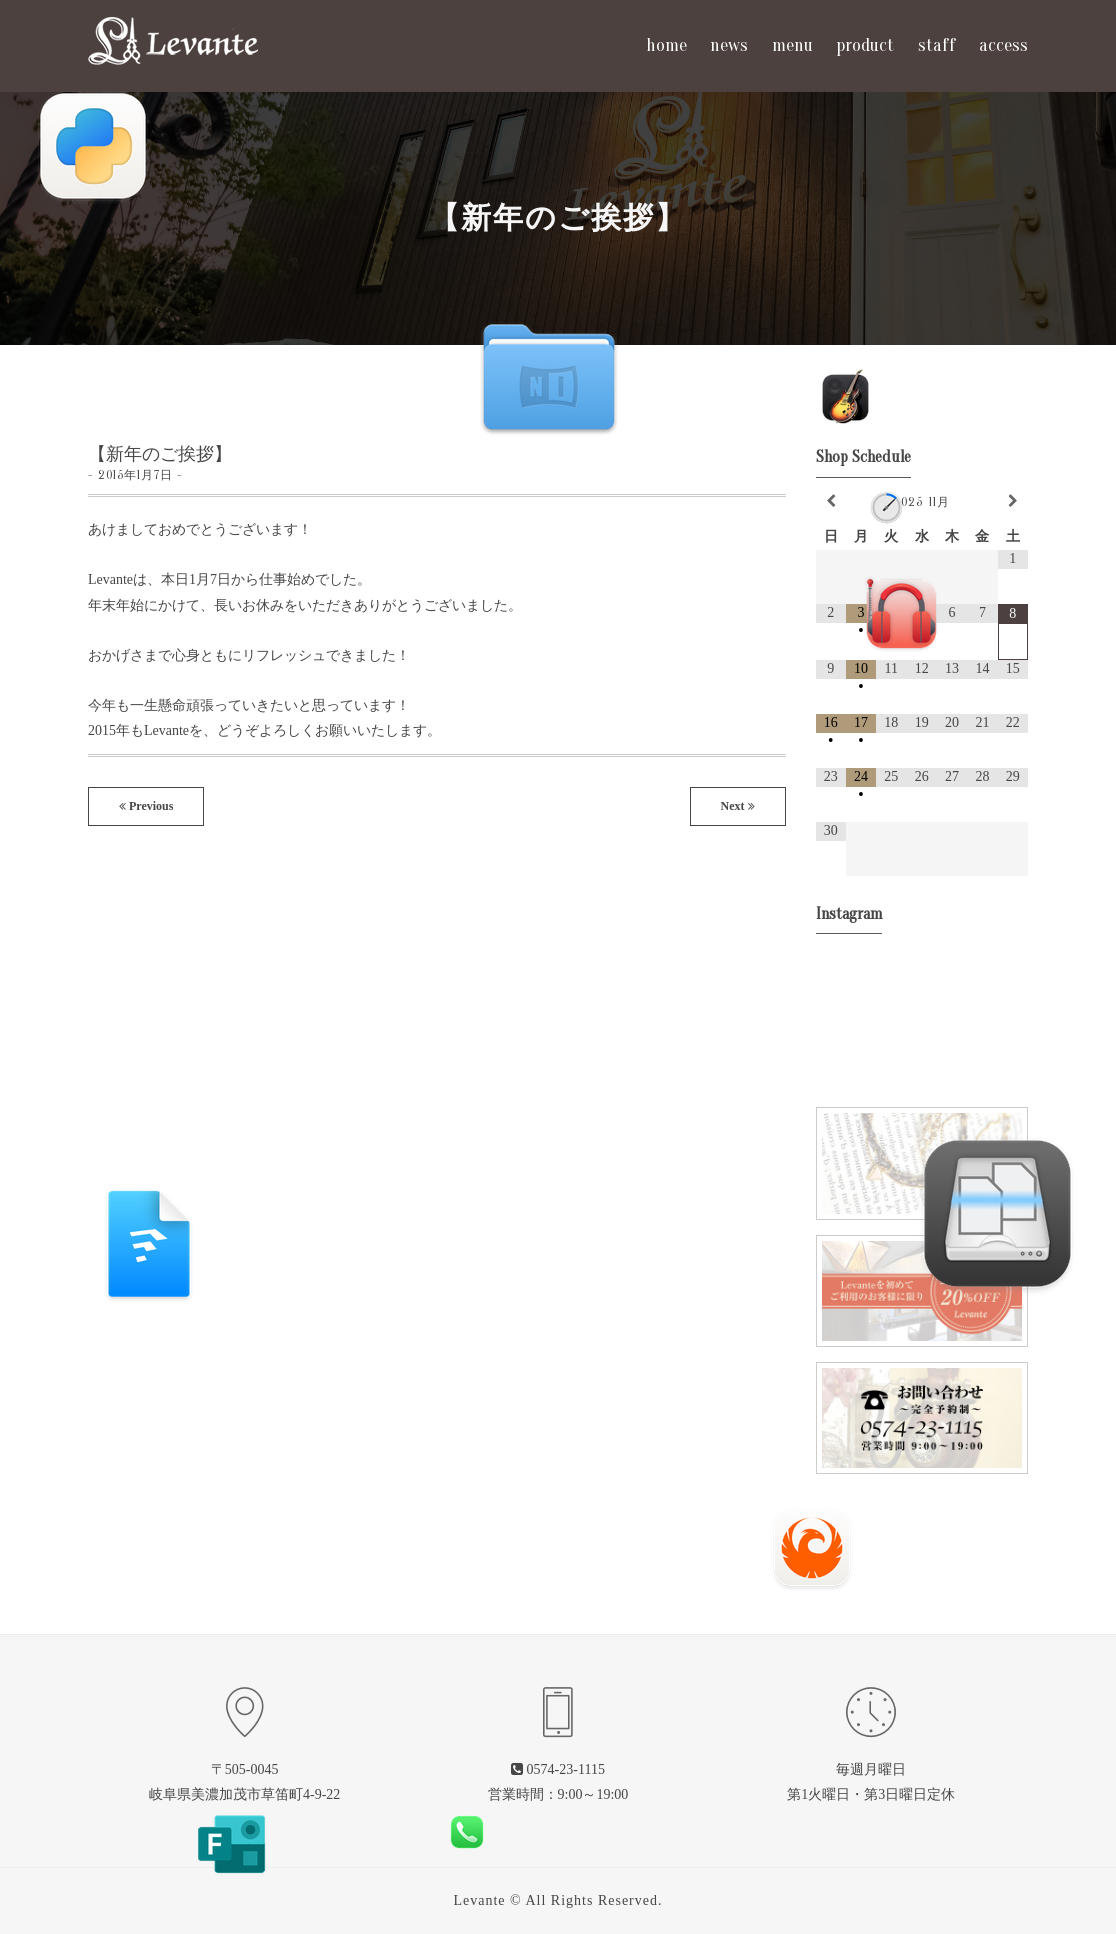 This screenshot has width=1116, height=1934. Describe the element at coordinates (812, 1548) in the screenshot. I see `open betterbird email client` at that location.